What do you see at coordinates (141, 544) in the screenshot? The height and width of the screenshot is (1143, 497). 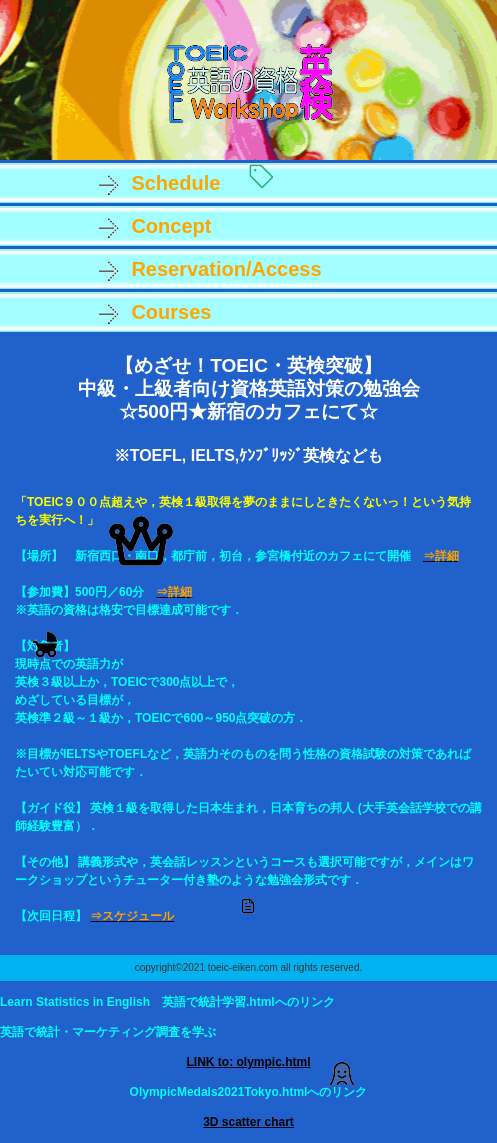 I see `indicates premium or VIP membership status` at bounding box center [141, 544].